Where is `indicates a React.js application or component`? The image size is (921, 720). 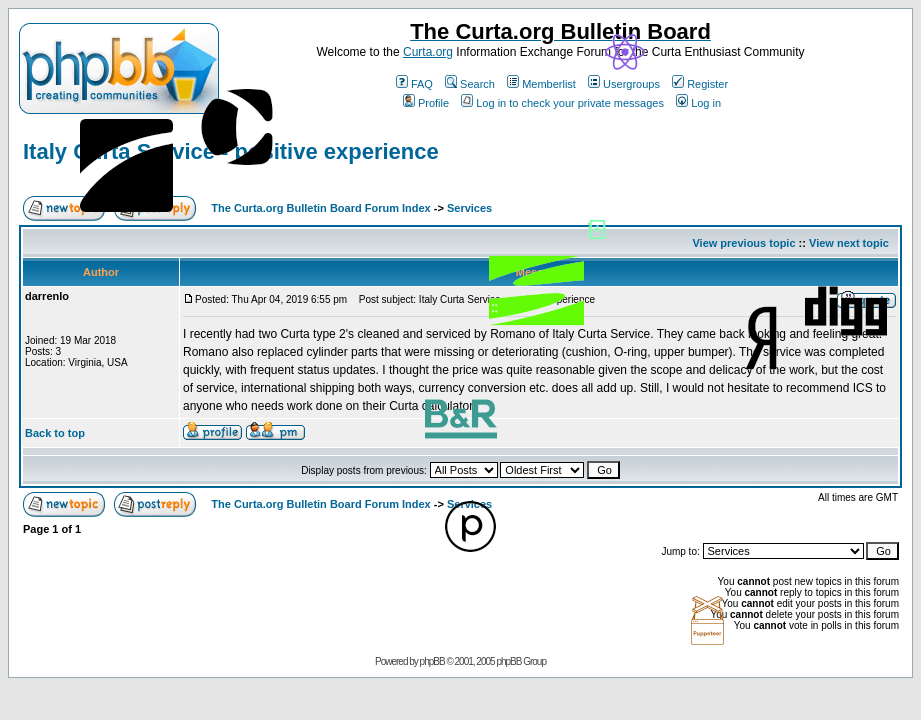
indicates a React.js application or component is located at coordinates (625, 52).